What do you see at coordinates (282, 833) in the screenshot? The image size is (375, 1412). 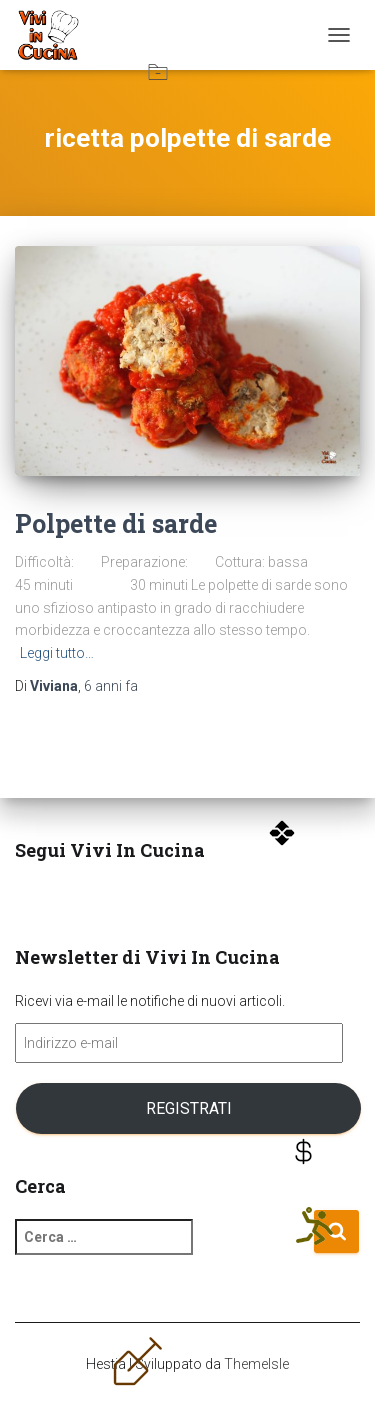 I see `pix instant payment system logo` at bounding box center [282, 833].